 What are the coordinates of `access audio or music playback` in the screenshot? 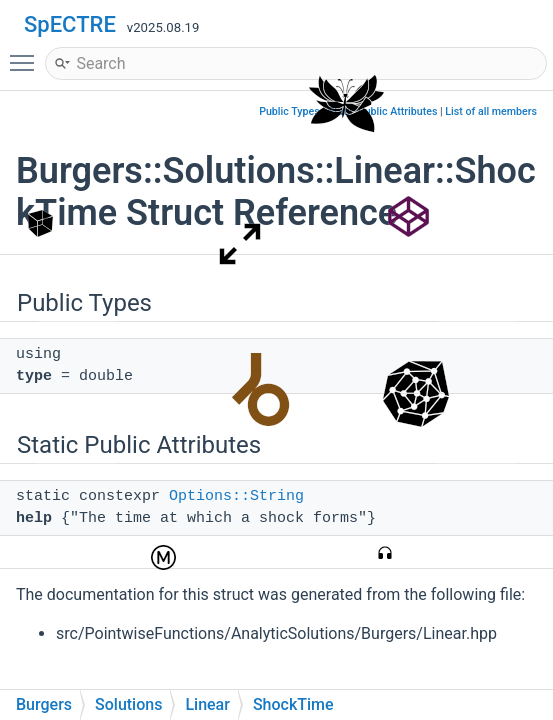 It's located at (385, 553).